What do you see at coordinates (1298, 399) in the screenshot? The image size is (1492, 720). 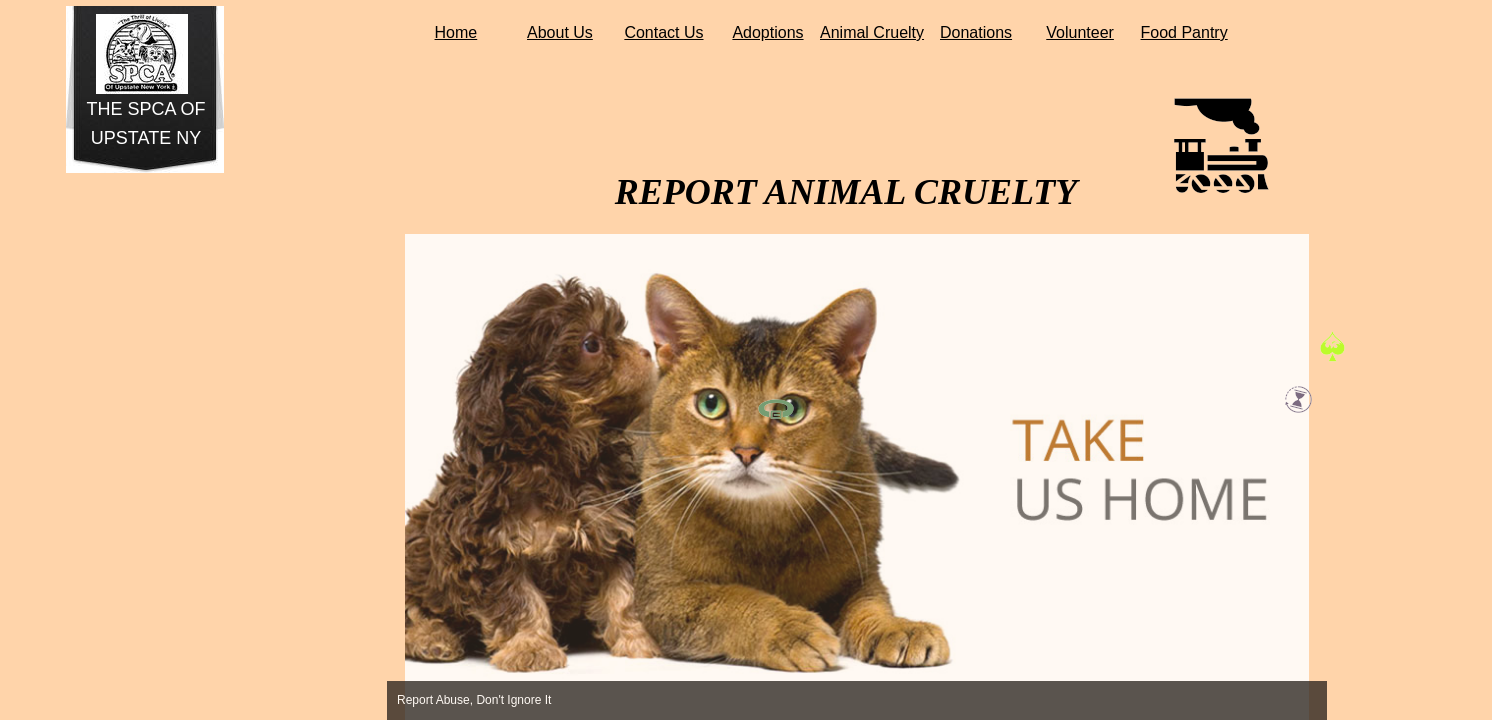 I see `indicates time remaining or elapsed duration` at bounding box center [1298, 399].